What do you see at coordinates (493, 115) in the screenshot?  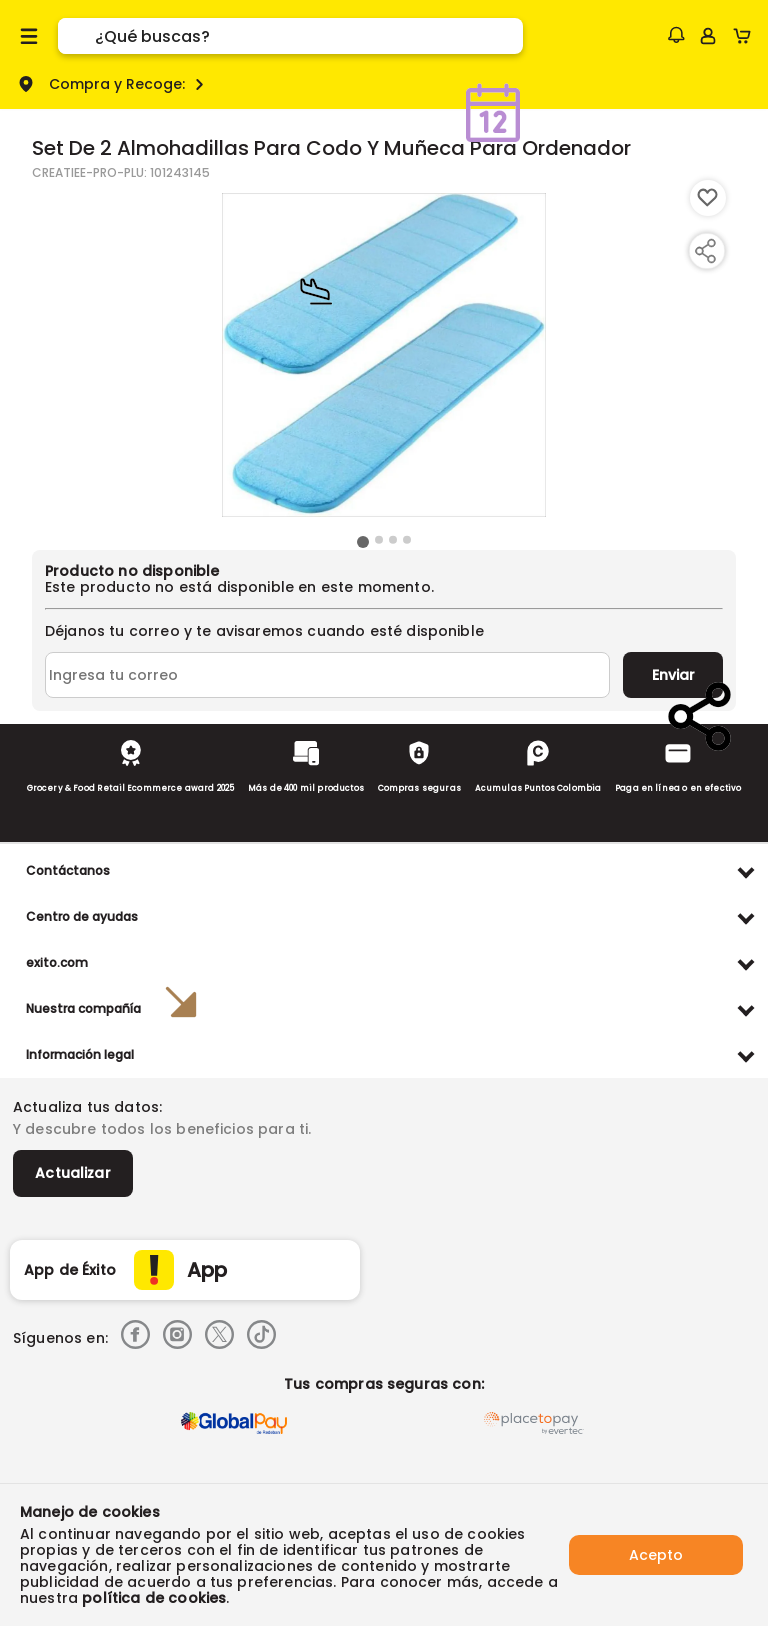 I see `view calendar or scheduled events` at bounding box center [493, 115].